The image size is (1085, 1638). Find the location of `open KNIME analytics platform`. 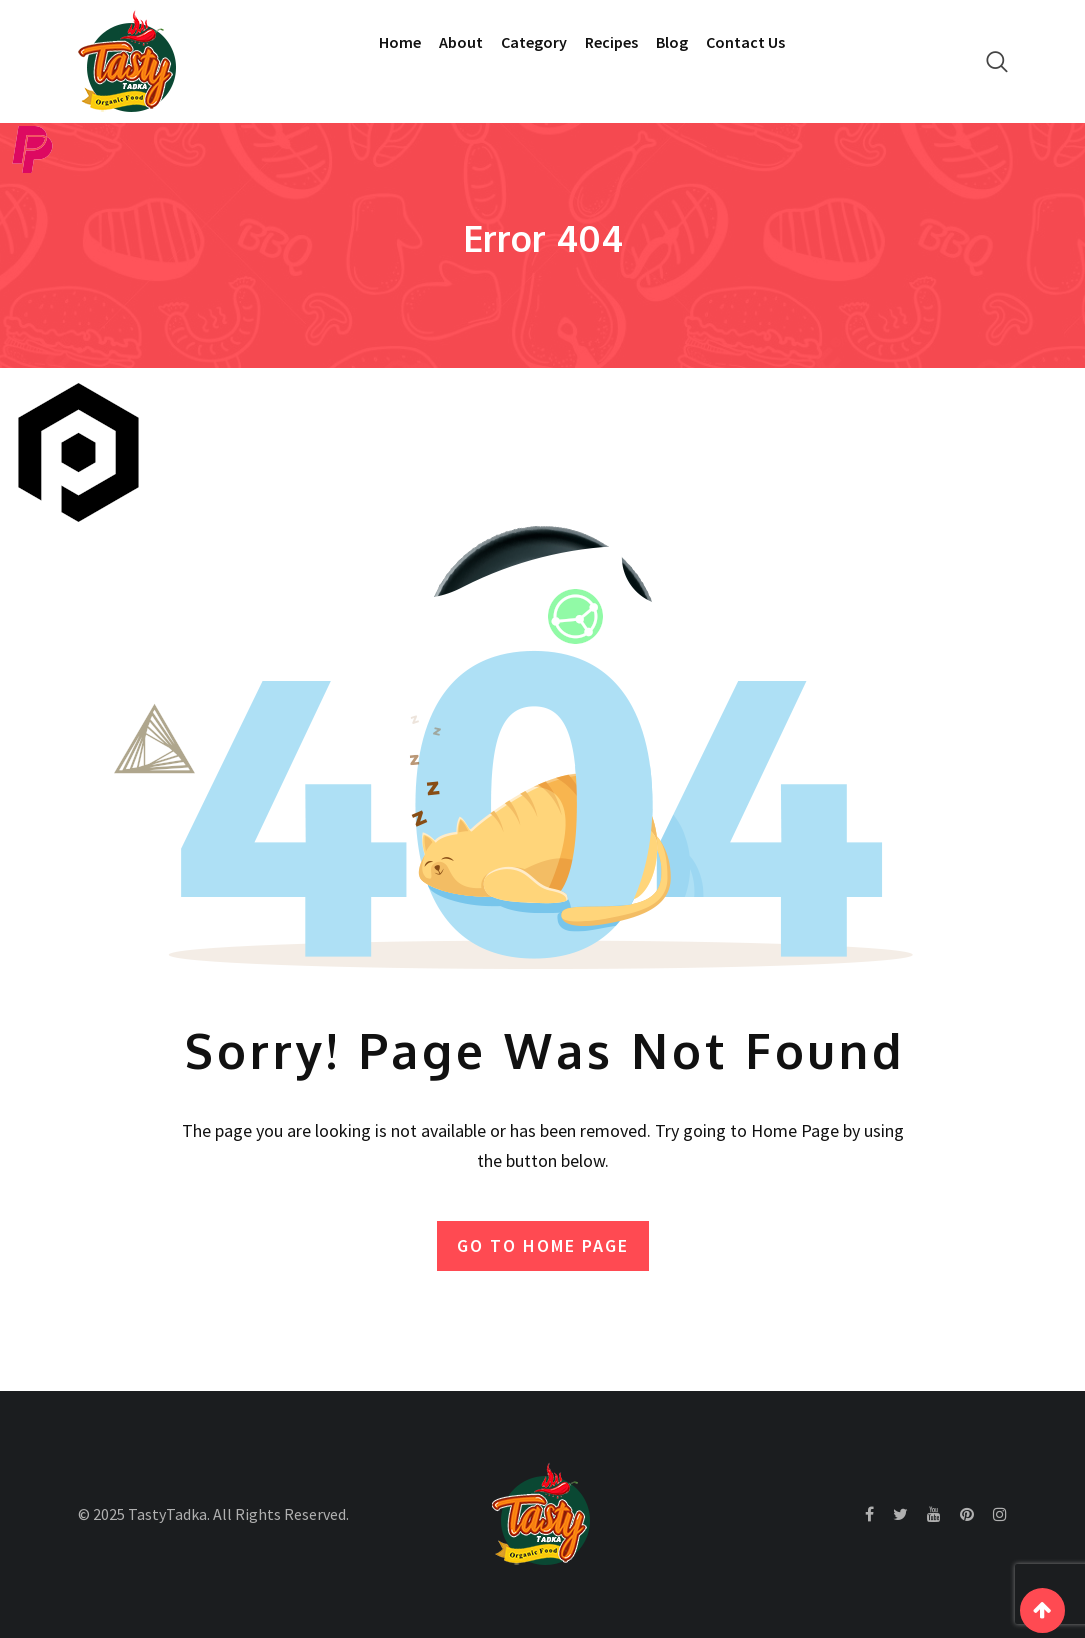

open KNIME analytics platform is located at coordinates (154, 738).